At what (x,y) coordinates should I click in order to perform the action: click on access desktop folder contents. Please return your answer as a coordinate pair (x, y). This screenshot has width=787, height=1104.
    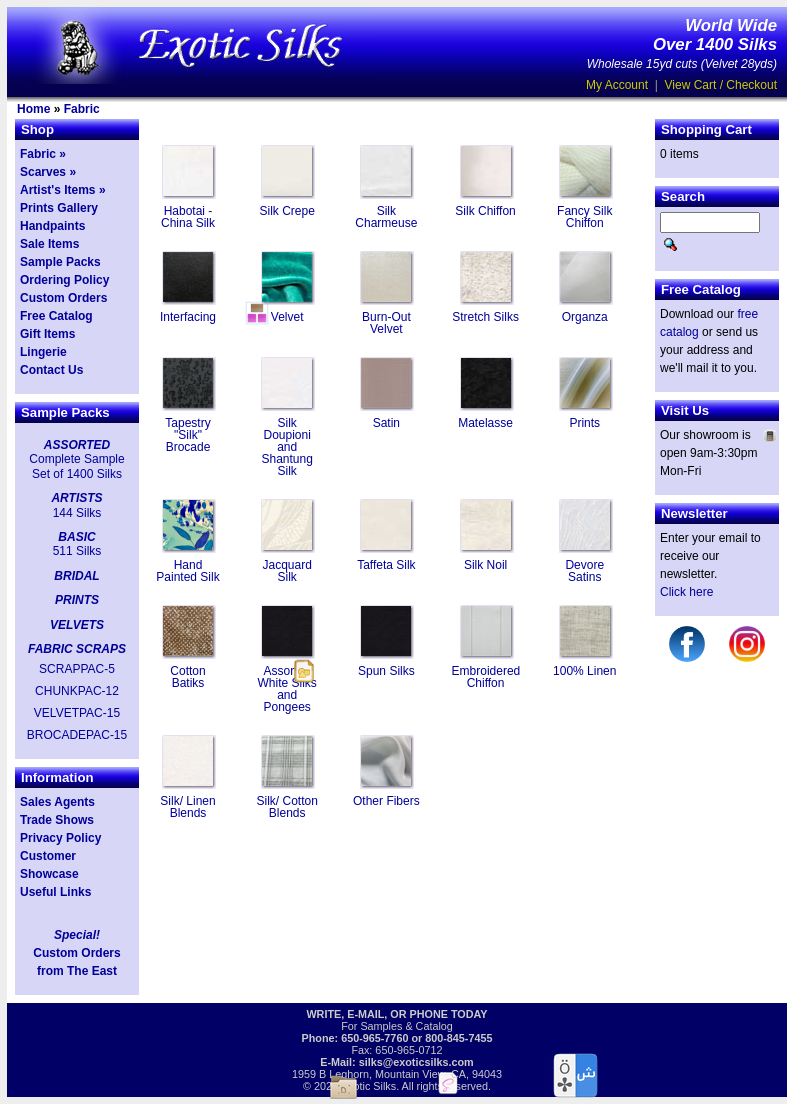
    Looking at the image, I should click on (343, 1088).